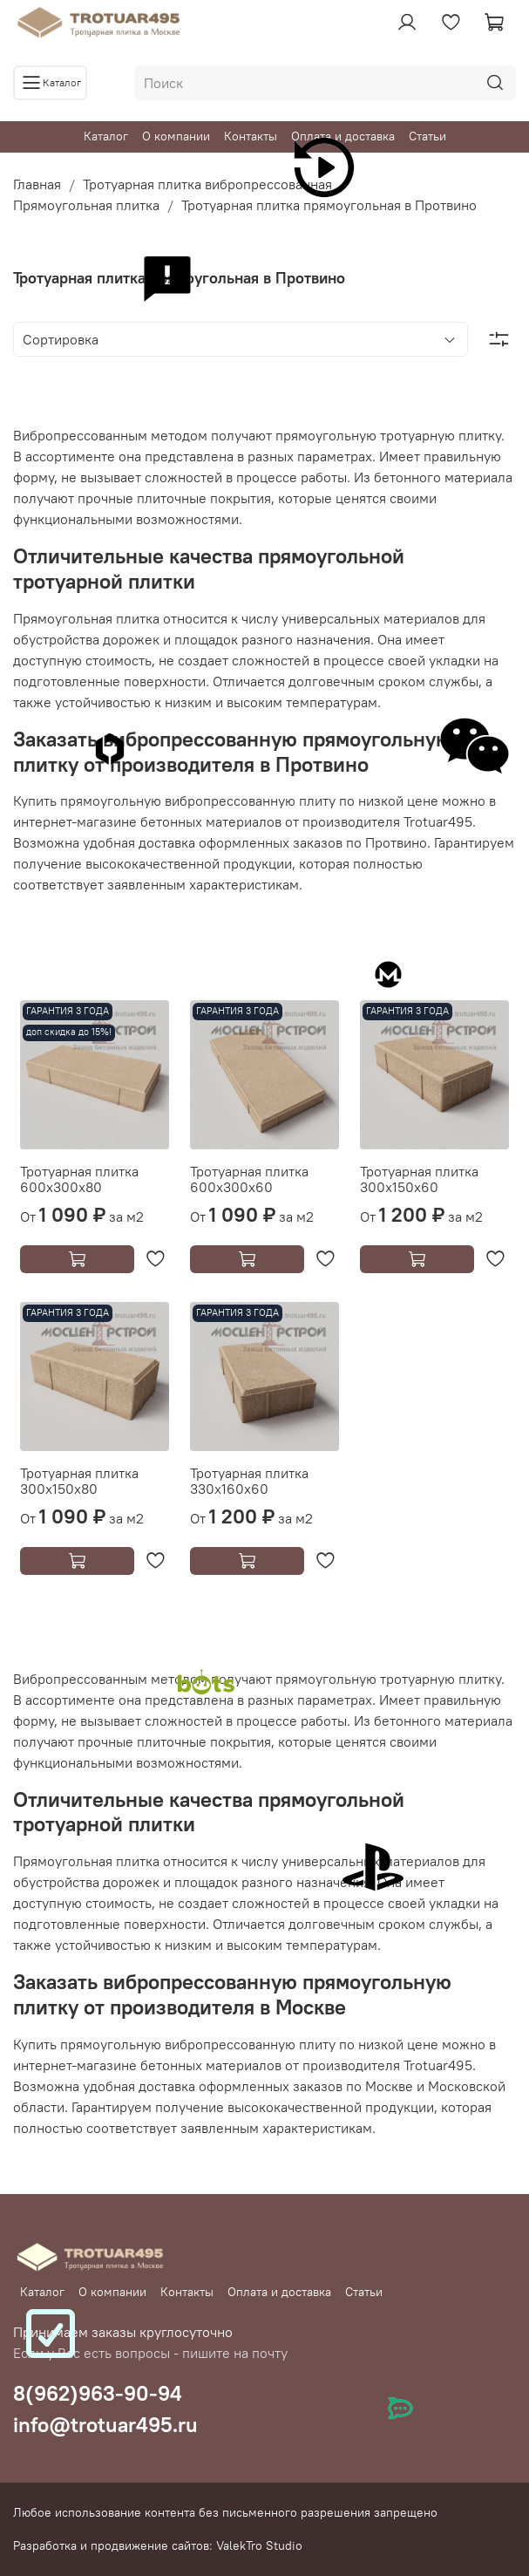  What do you see at coordinates (167, 277) in the screenshot?
I see `submit feedback or report an issue` at bounding box center [167, 277].